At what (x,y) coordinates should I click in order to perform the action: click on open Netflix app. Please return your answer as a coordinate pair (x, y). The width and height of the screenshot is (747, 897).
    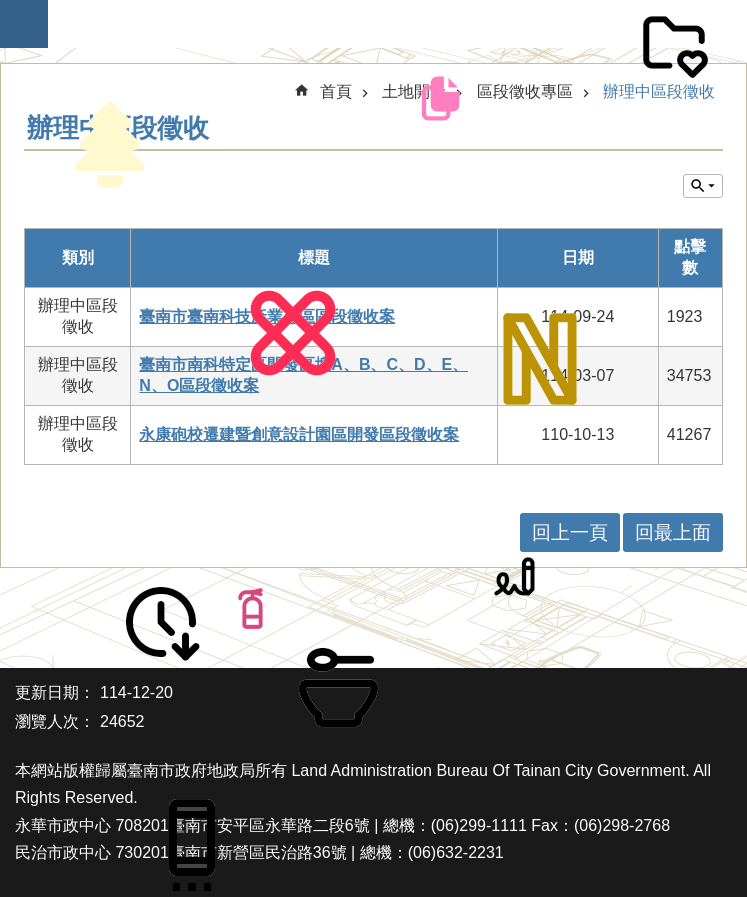
    Looking at the image, I should click on (540, 359).